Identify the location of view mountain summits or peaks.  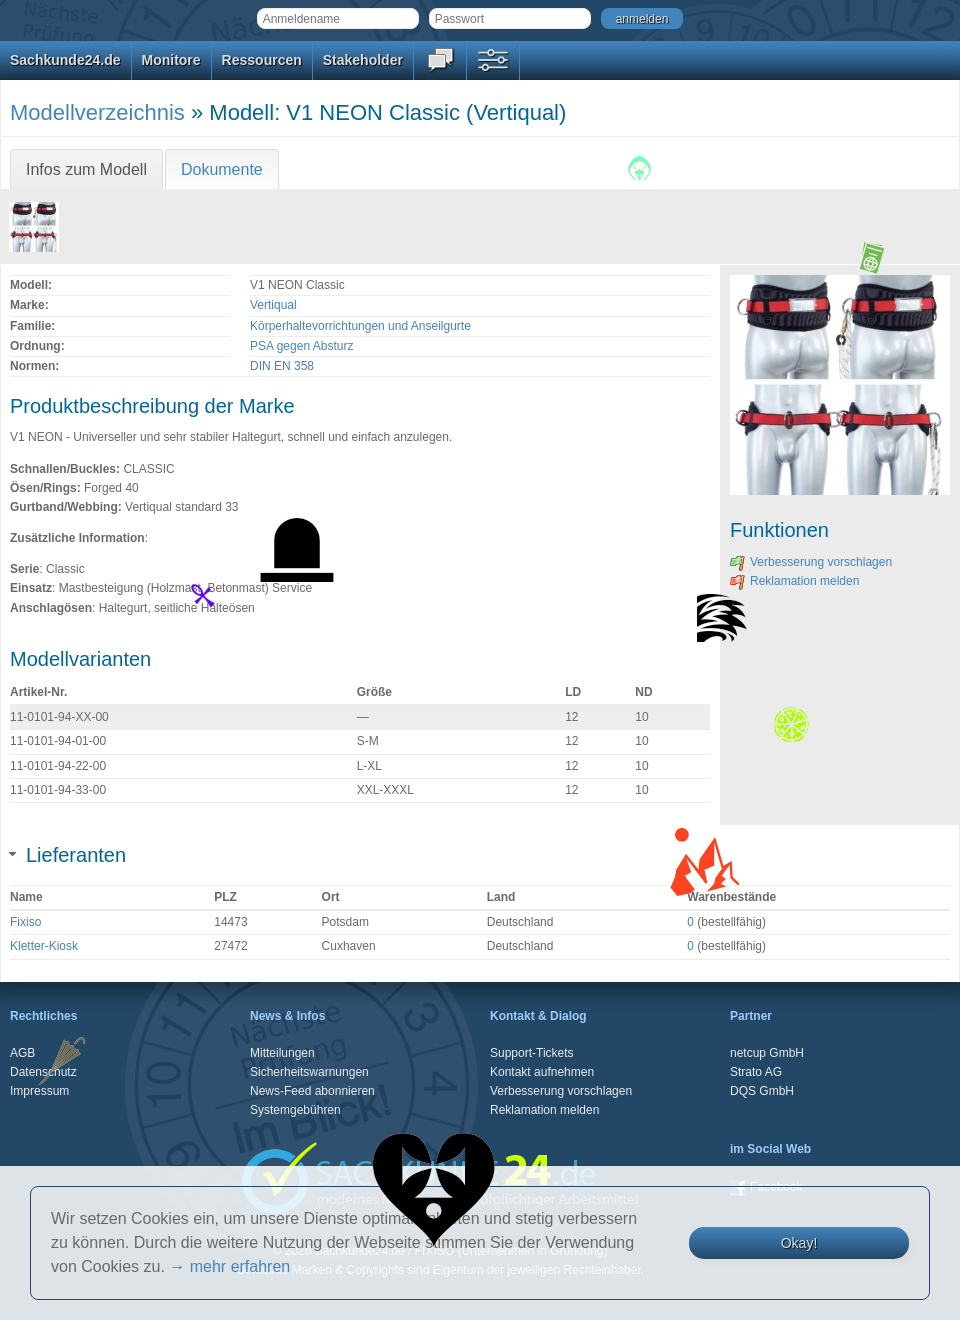
(705, 862).